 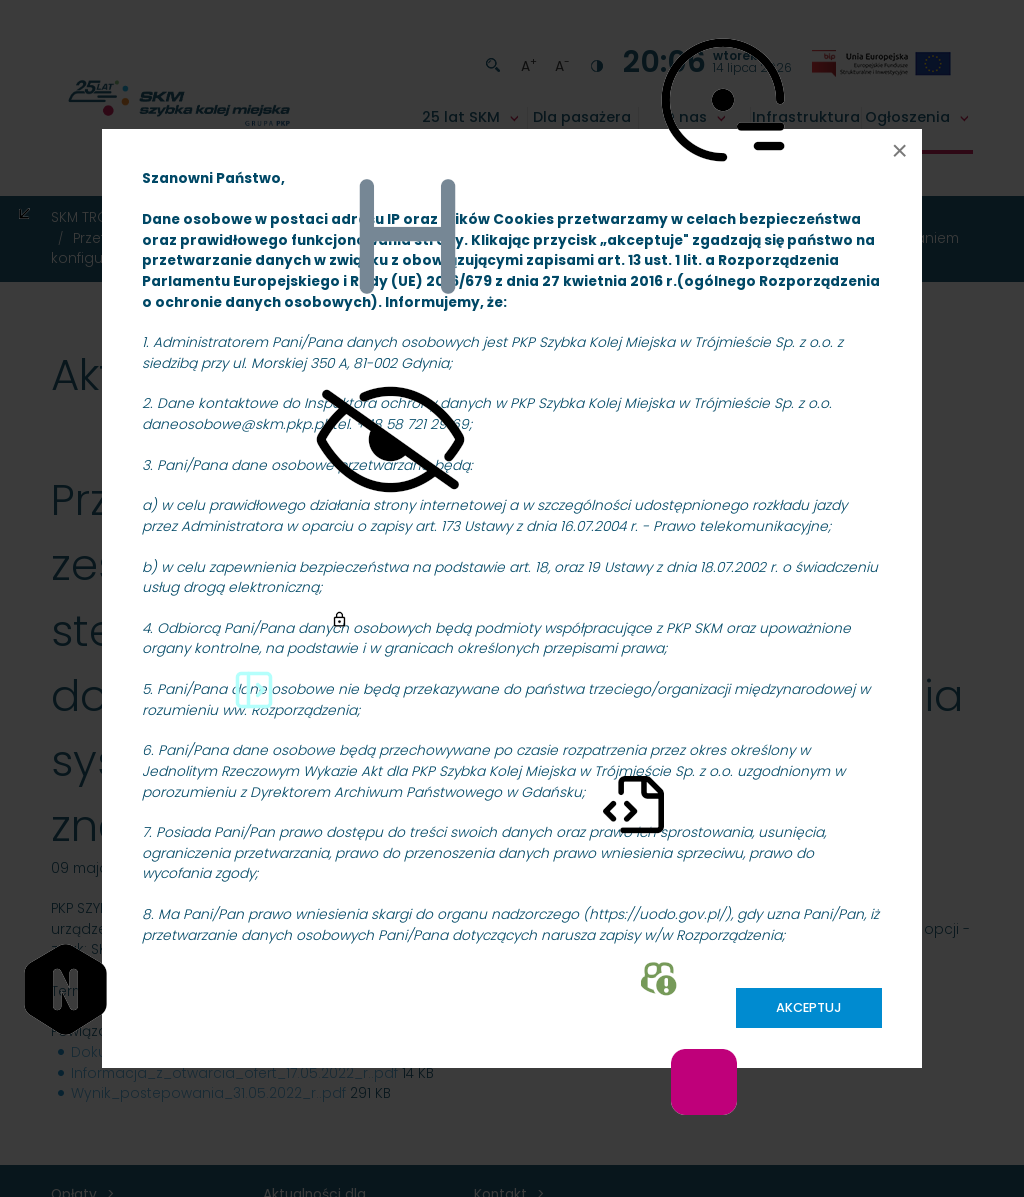 What do you see at coordinates (723, 100) in the screenshot?
I see `view issue tracking history` at bounding box center [723, 100].